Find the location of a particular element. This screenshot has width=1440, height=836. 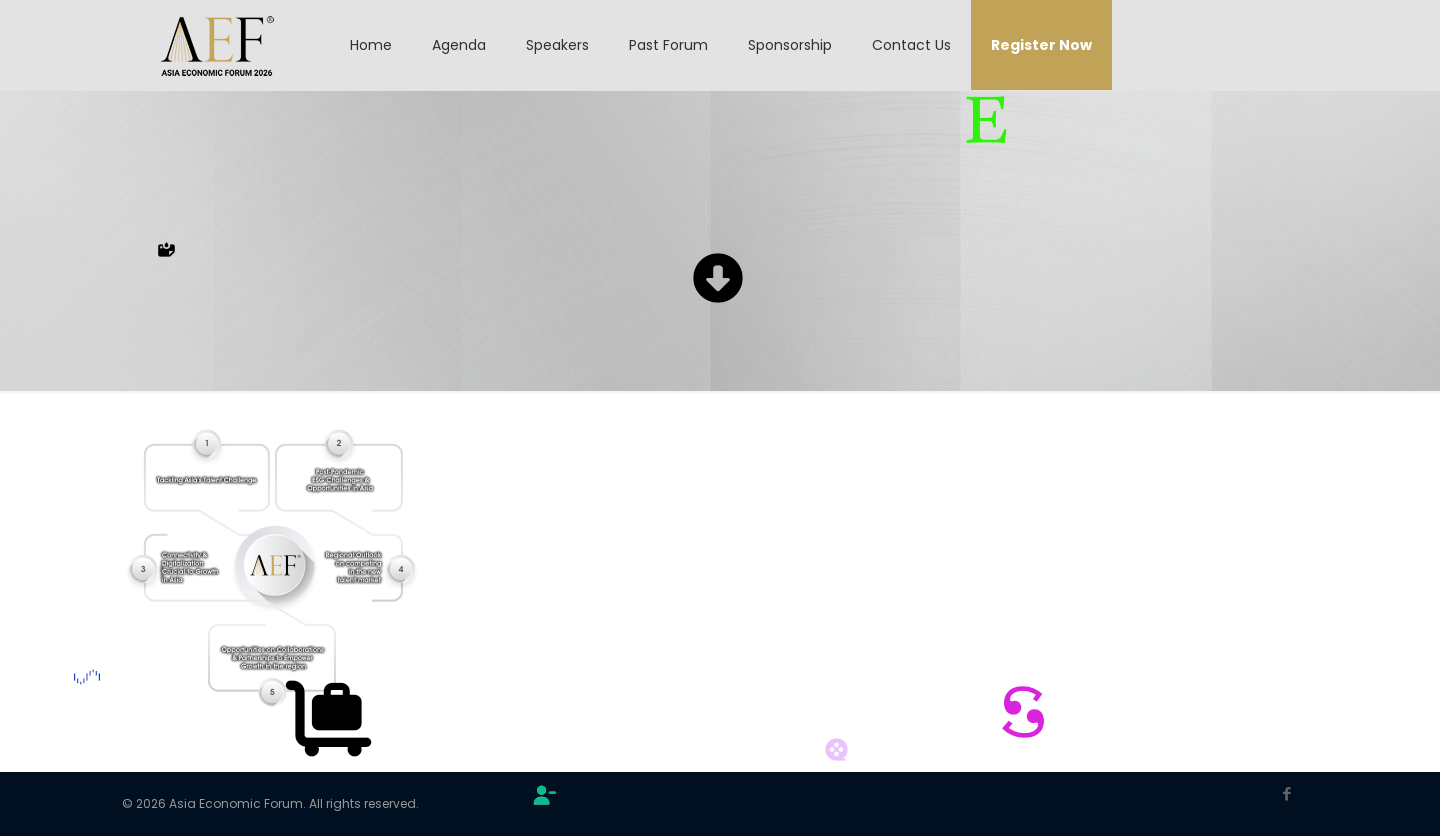

unraid server management application is located at coordinates (87, 677).